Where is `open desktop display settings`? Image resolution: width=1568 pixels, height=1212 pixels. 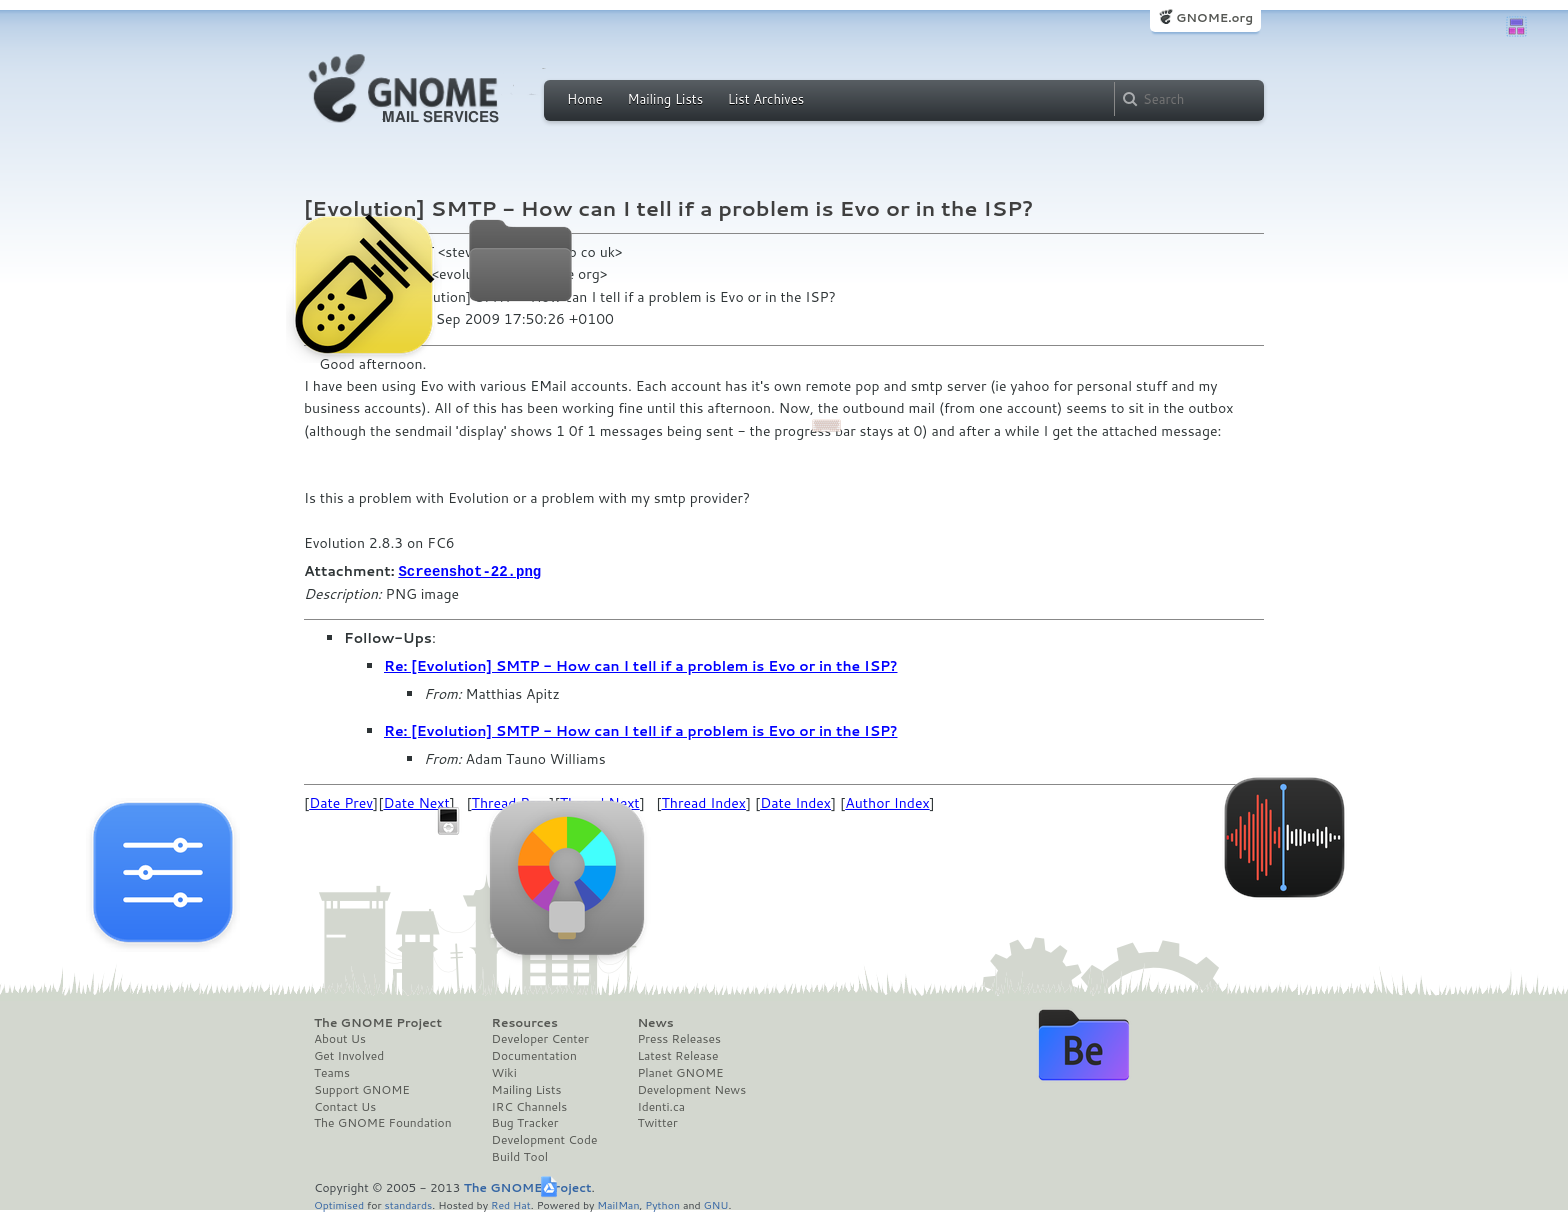
open desktop display settings is located at coordinates (163, 875).